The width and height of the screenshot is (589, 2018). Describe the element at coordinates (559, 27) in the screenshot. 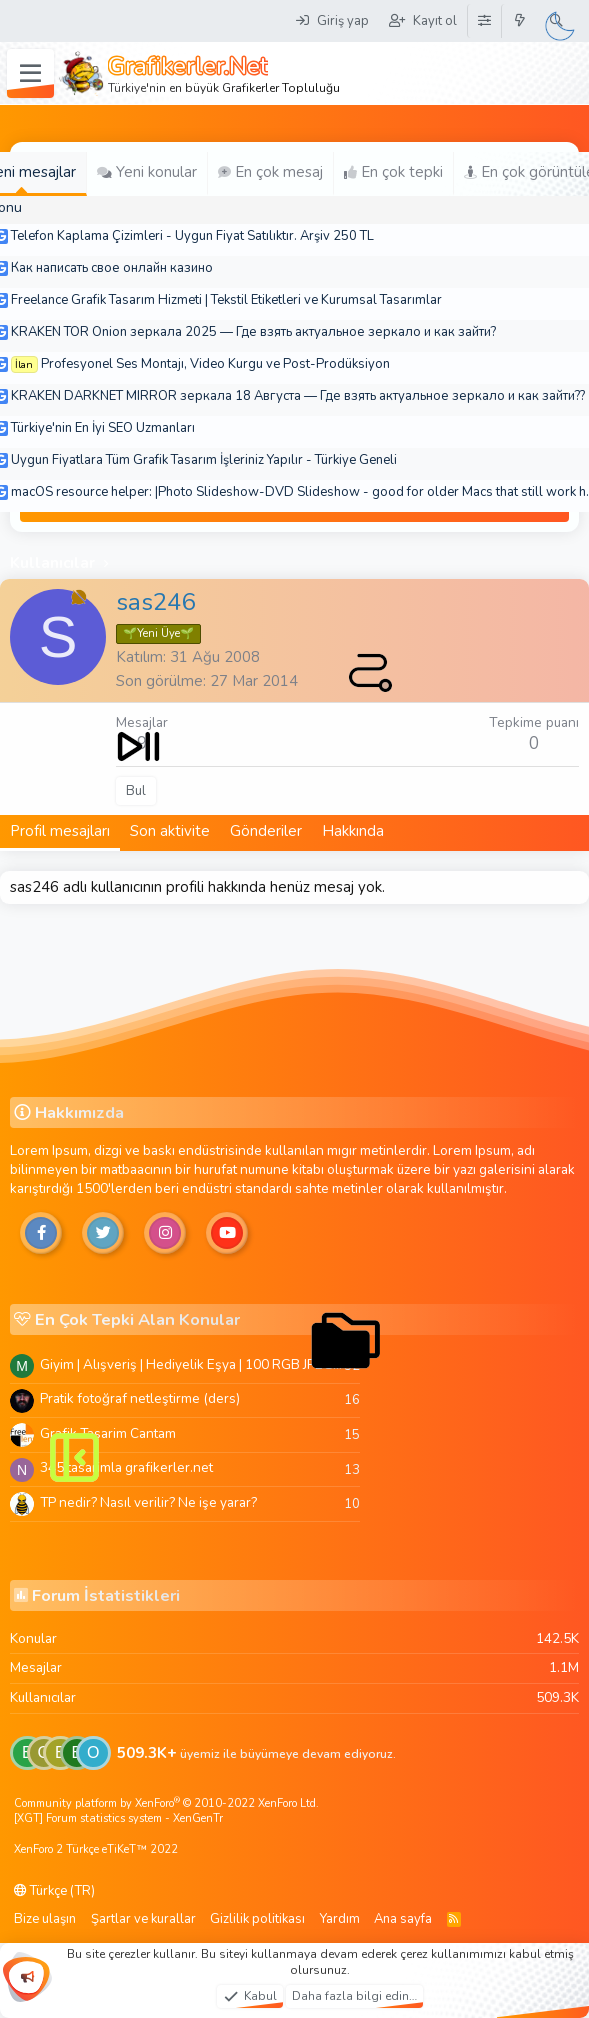

I see `toggle dark mode or night theme` at that location.